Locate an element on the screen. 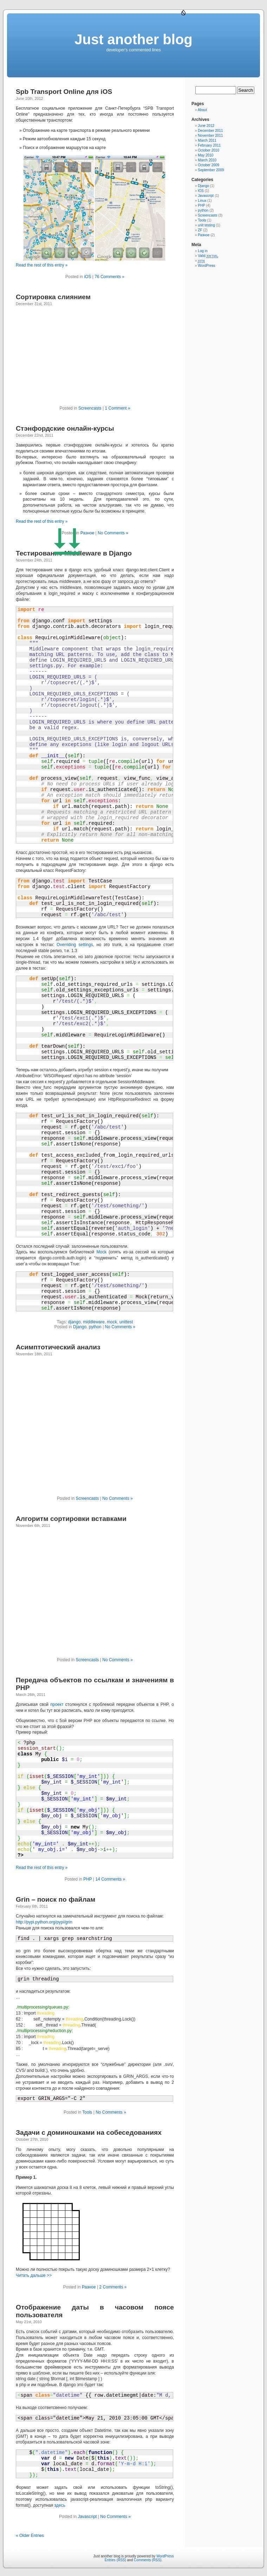  Sui blockchain logo is located at coordinates (183, 13).